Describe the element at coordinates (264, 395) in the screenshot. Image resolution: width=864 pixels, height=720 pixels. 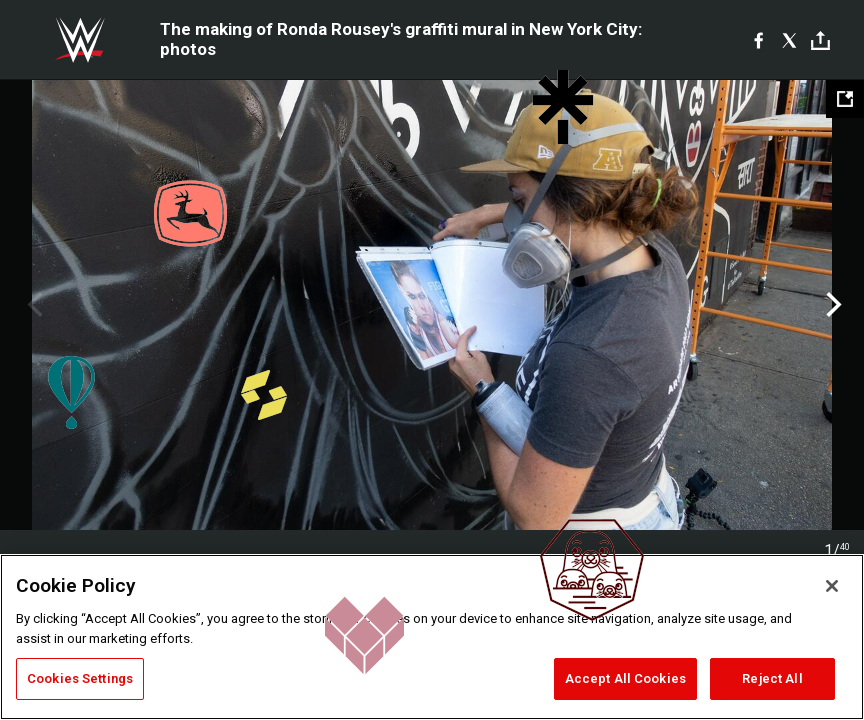
I see `ServBay application logo` at that location.